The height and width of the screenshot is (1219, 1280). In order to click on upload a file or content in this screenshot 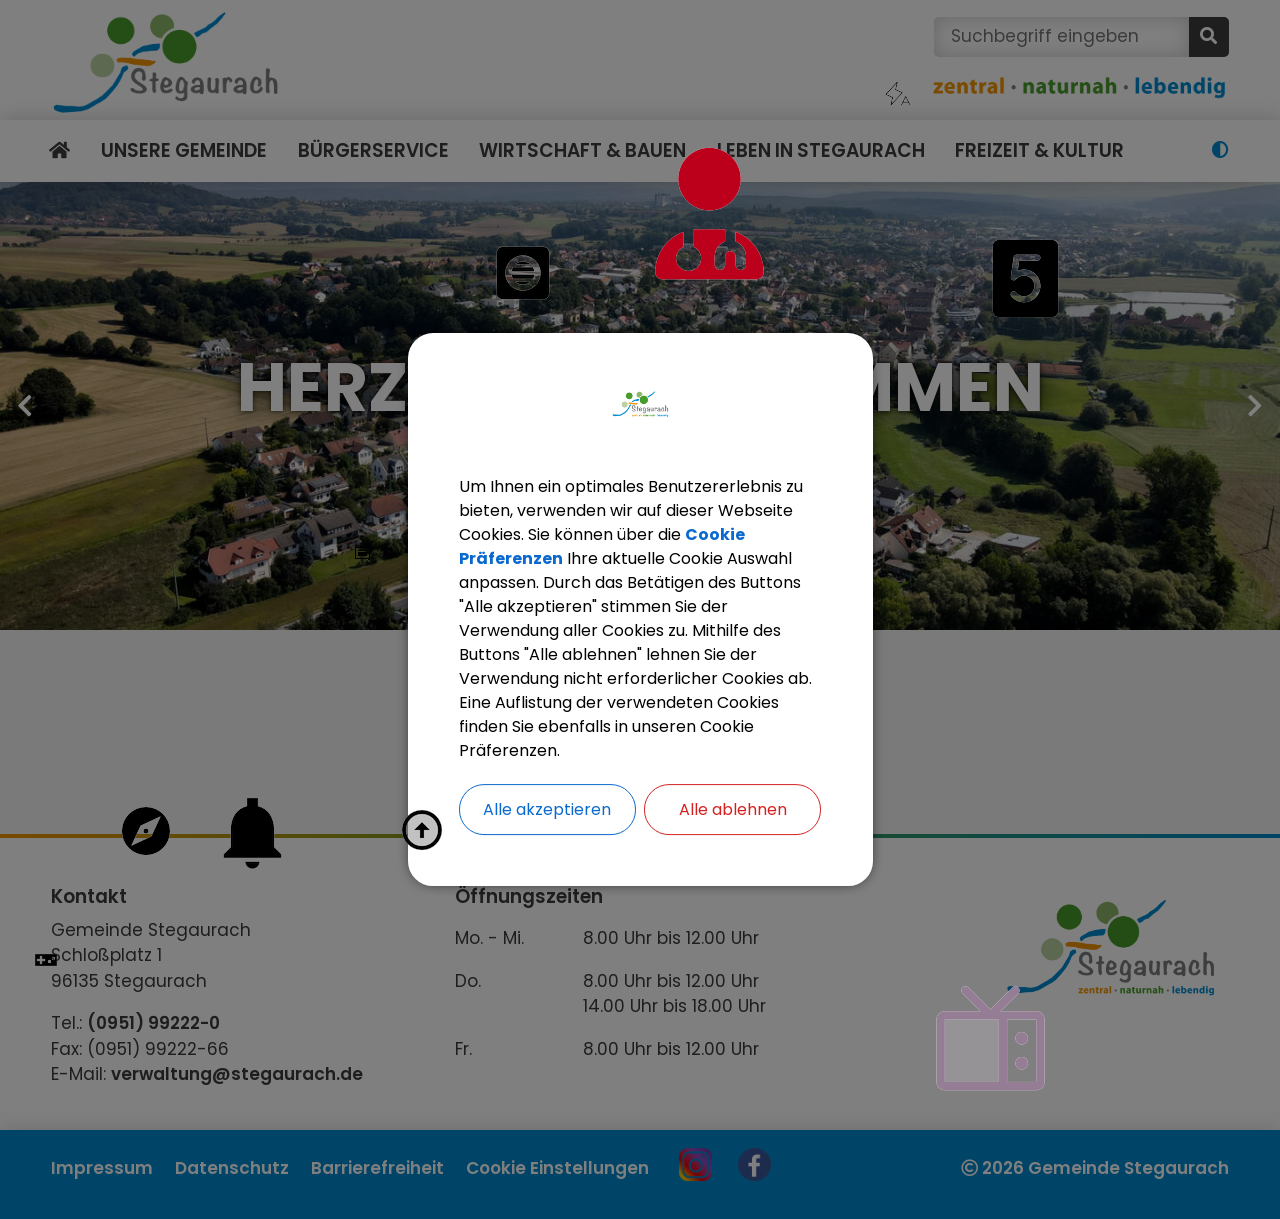, I will do `click(422, 830)`.